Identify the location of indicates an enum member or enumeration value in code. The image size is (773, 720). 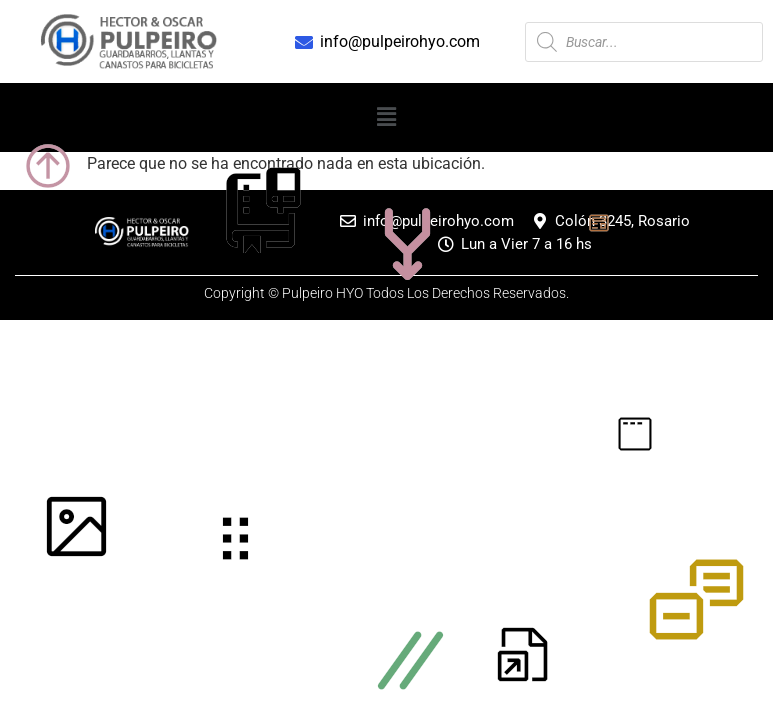
(696, 599).